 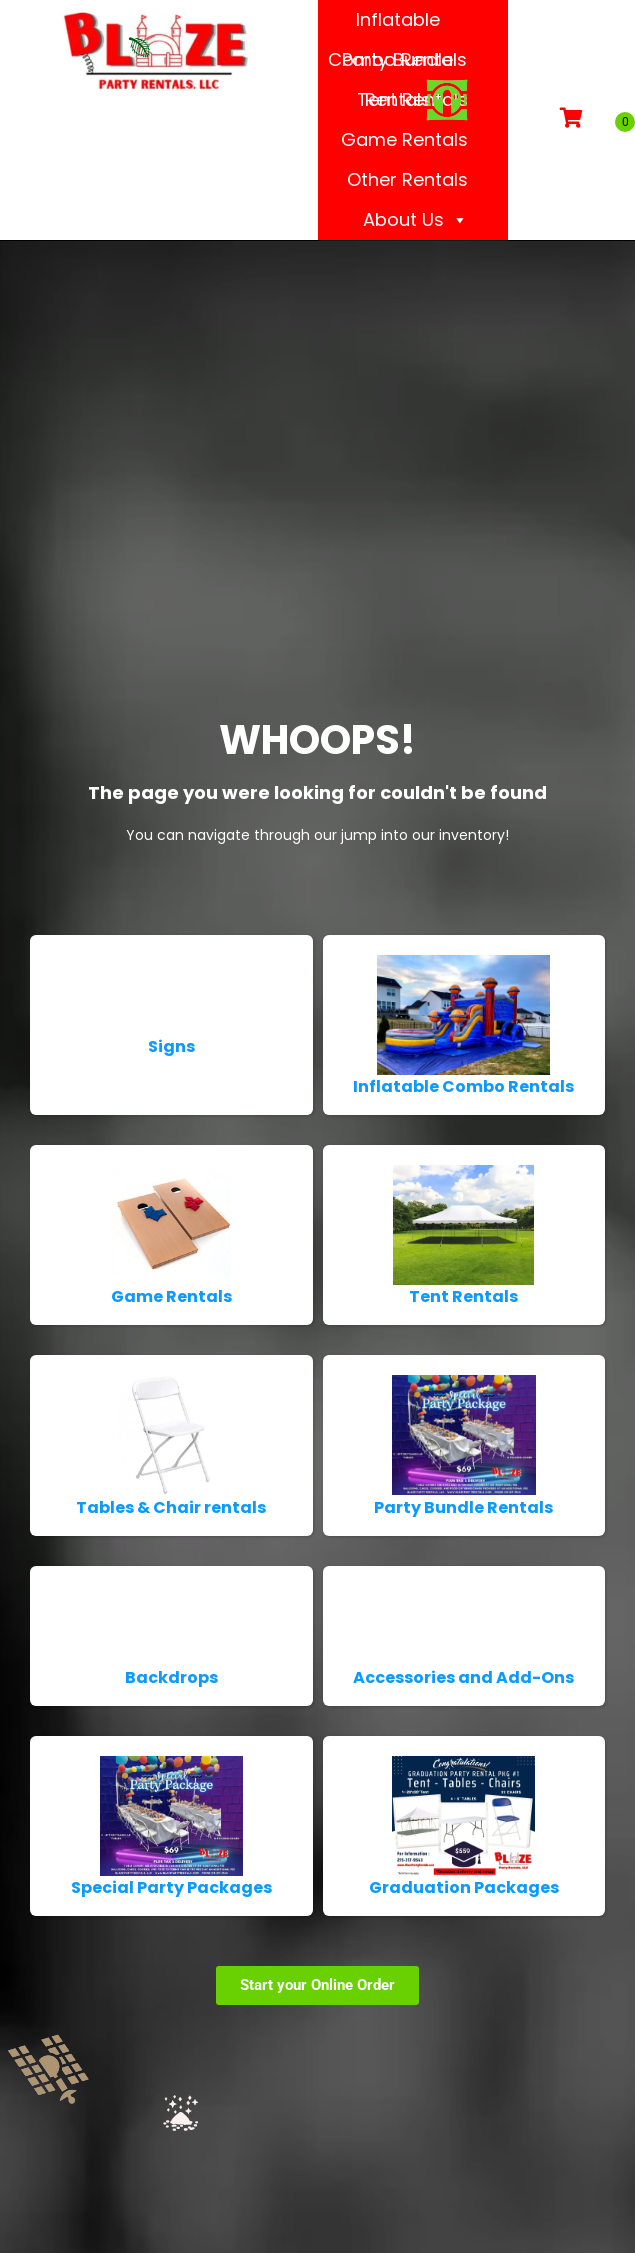 I want to click on indicates autumn or seasonal theme, so click(x=139, y=47).